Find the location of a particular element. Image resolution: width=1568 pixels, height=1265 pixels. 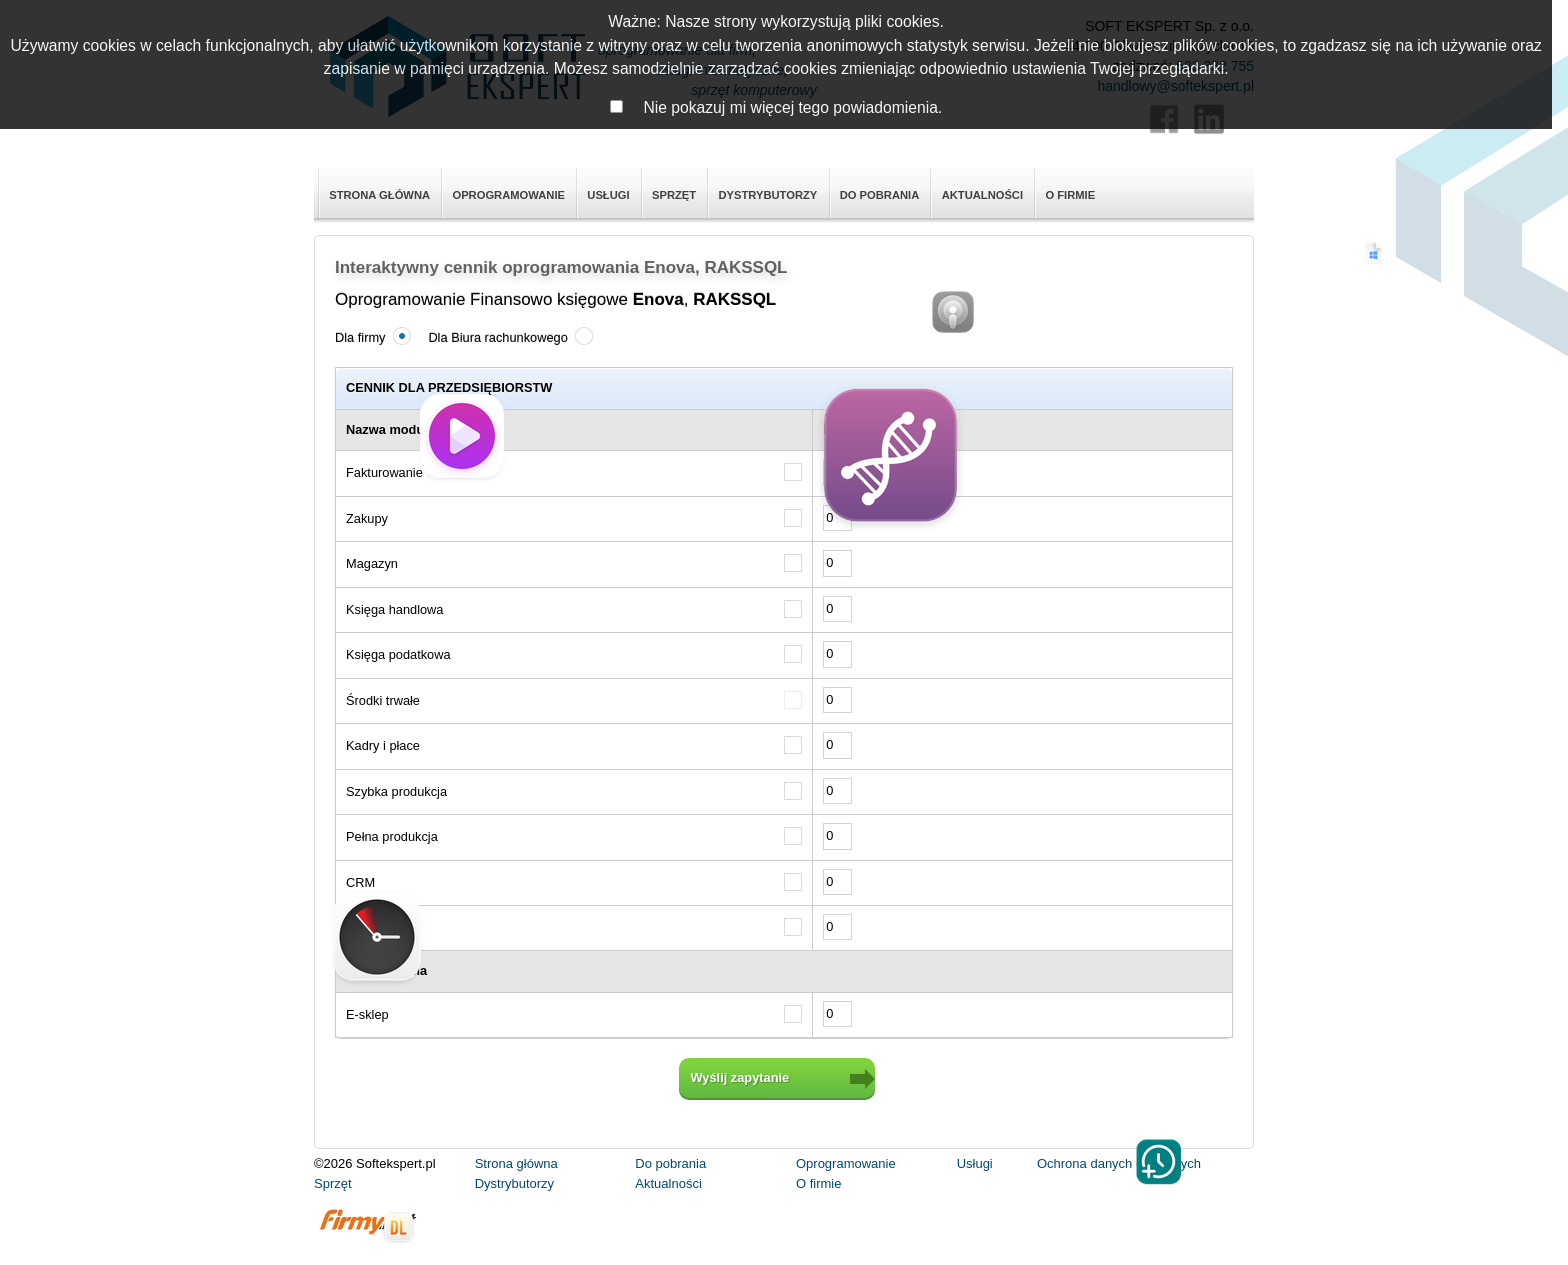

open education and science apps category is located at coordinates (890, 457).